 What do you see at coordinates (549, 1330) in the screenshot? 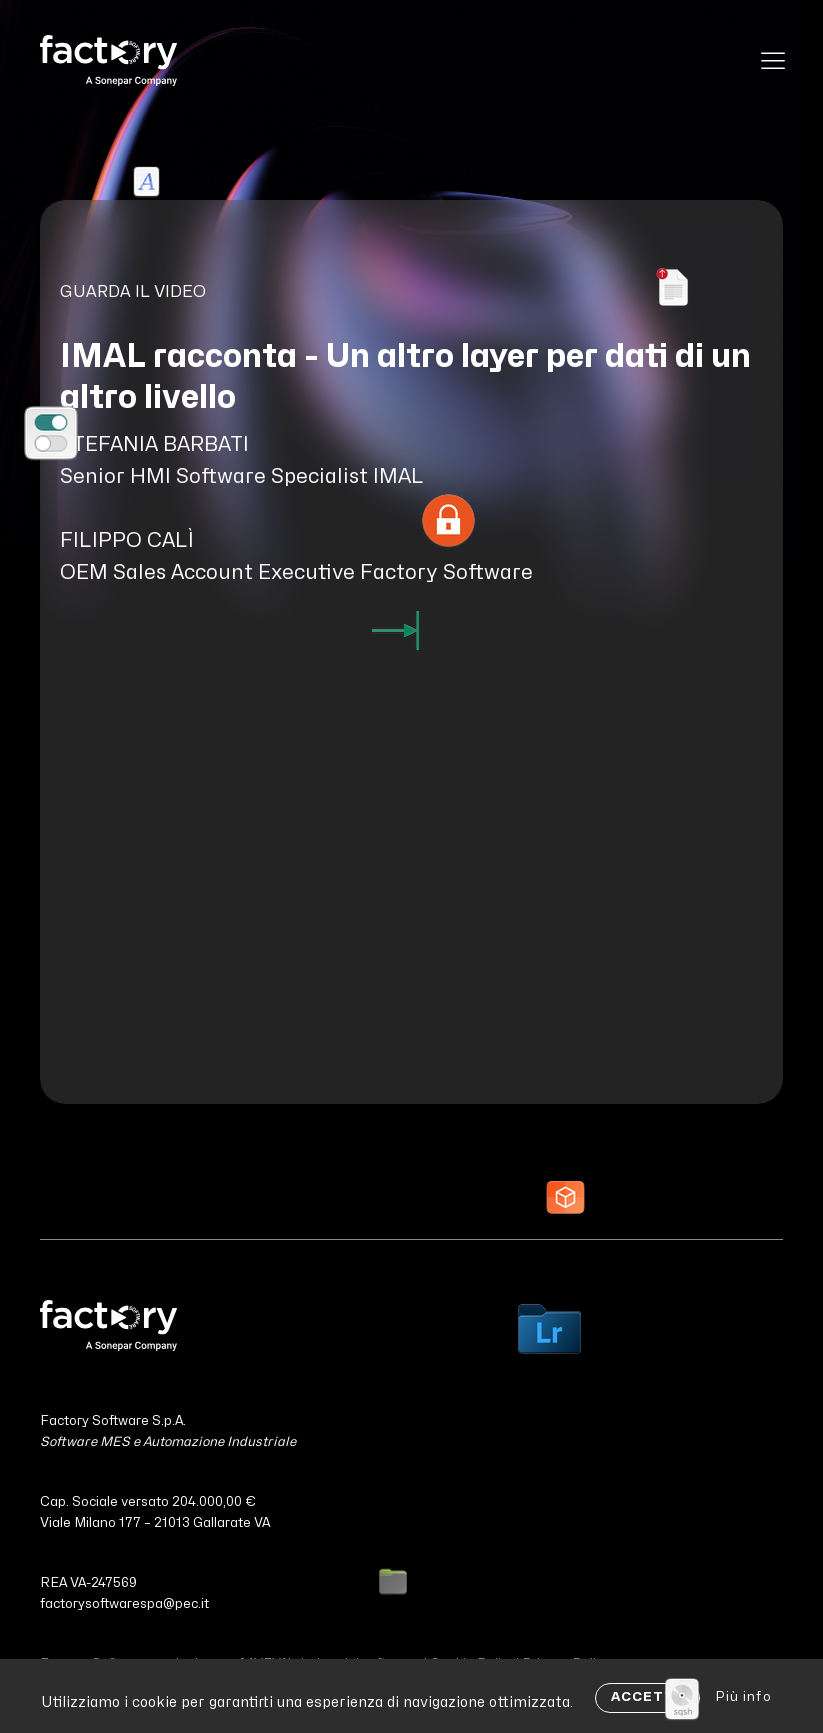
I see `open Adobe Lightroom project folder` at bounding box center [549, 1330].